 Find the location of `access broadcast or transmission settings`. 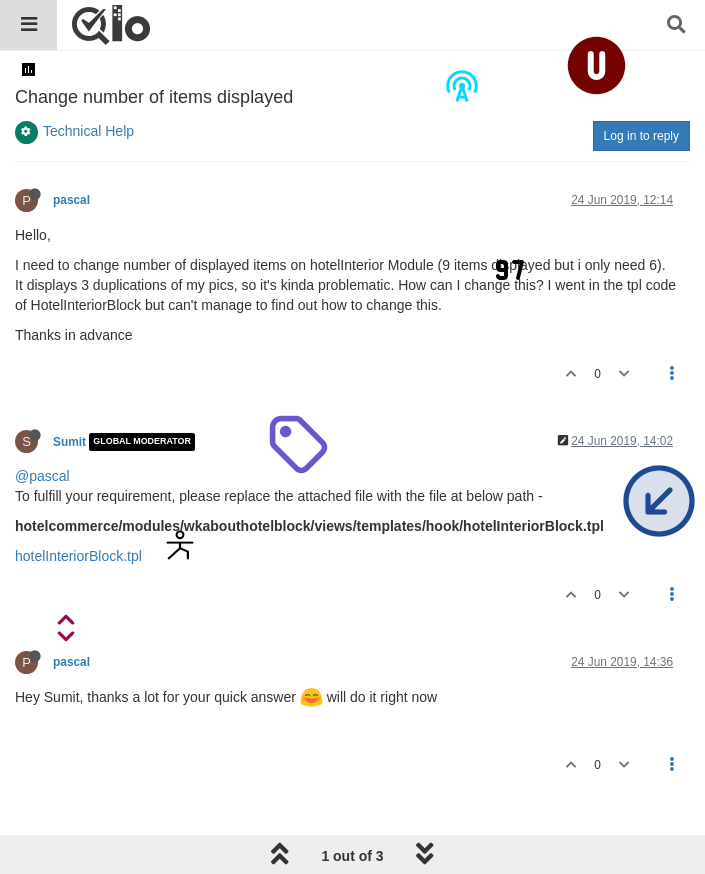

access broadcast or transmission settings is located at coordinates (462, 86).